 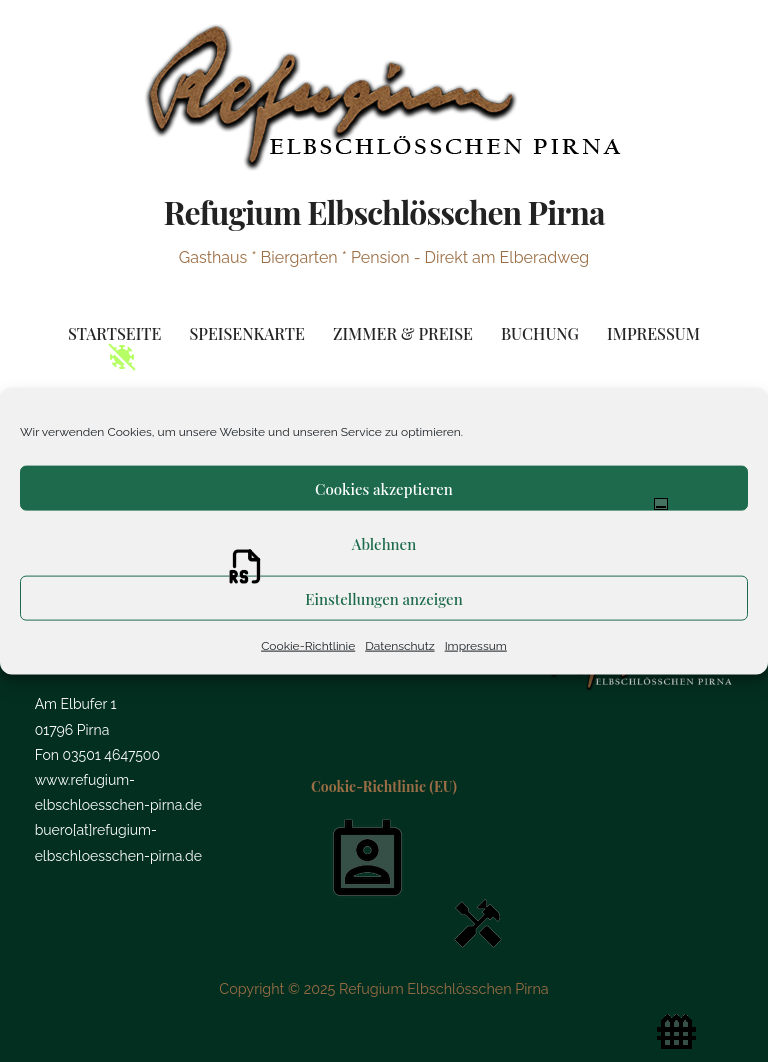 What do you see at coordinates (478, 924) in the screenshot?
I see `access tools and settings` at bounding box center [478, 924].